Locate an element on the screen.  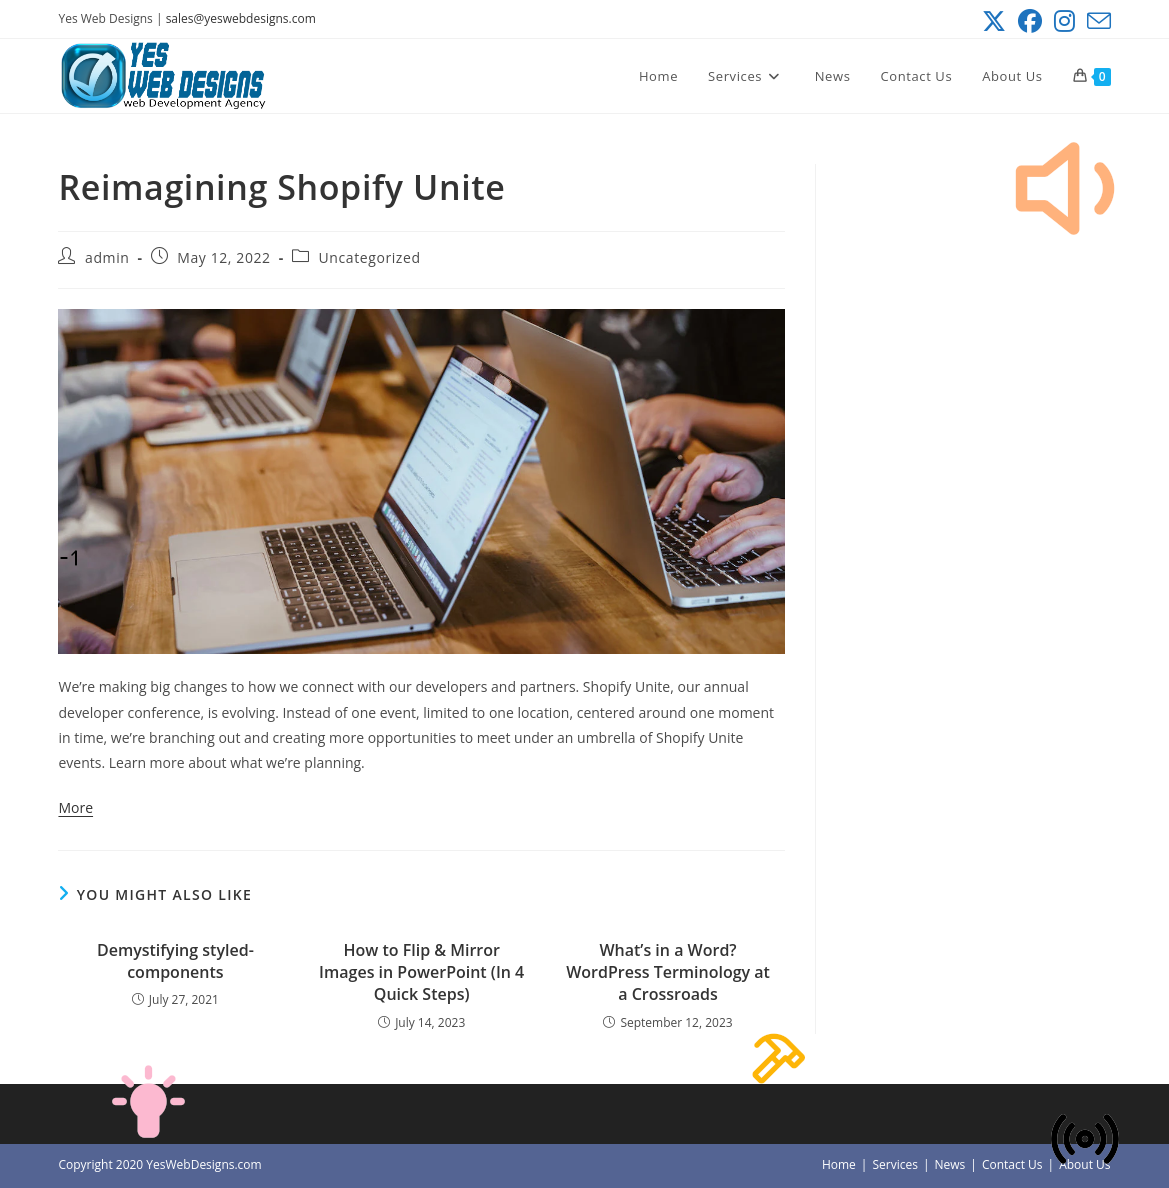
access radio or audio streaming is located at coordinates (1085, 1139).